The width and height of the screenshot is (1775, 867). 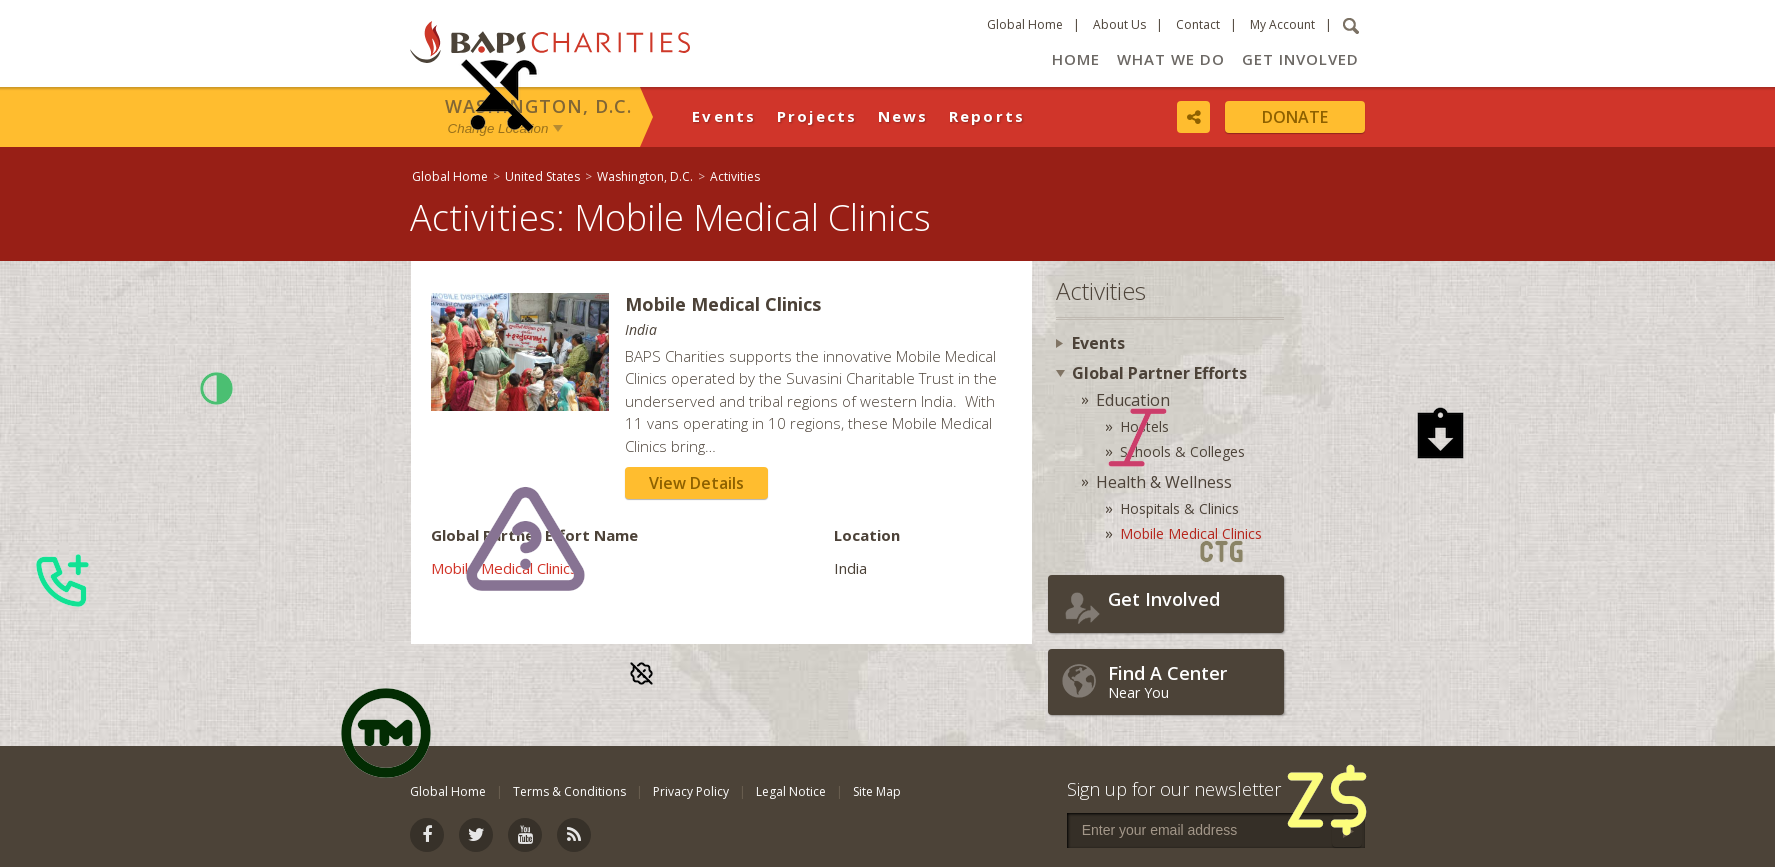 I want to click on access help or support for a warning condition, so click(x=525, y=542).